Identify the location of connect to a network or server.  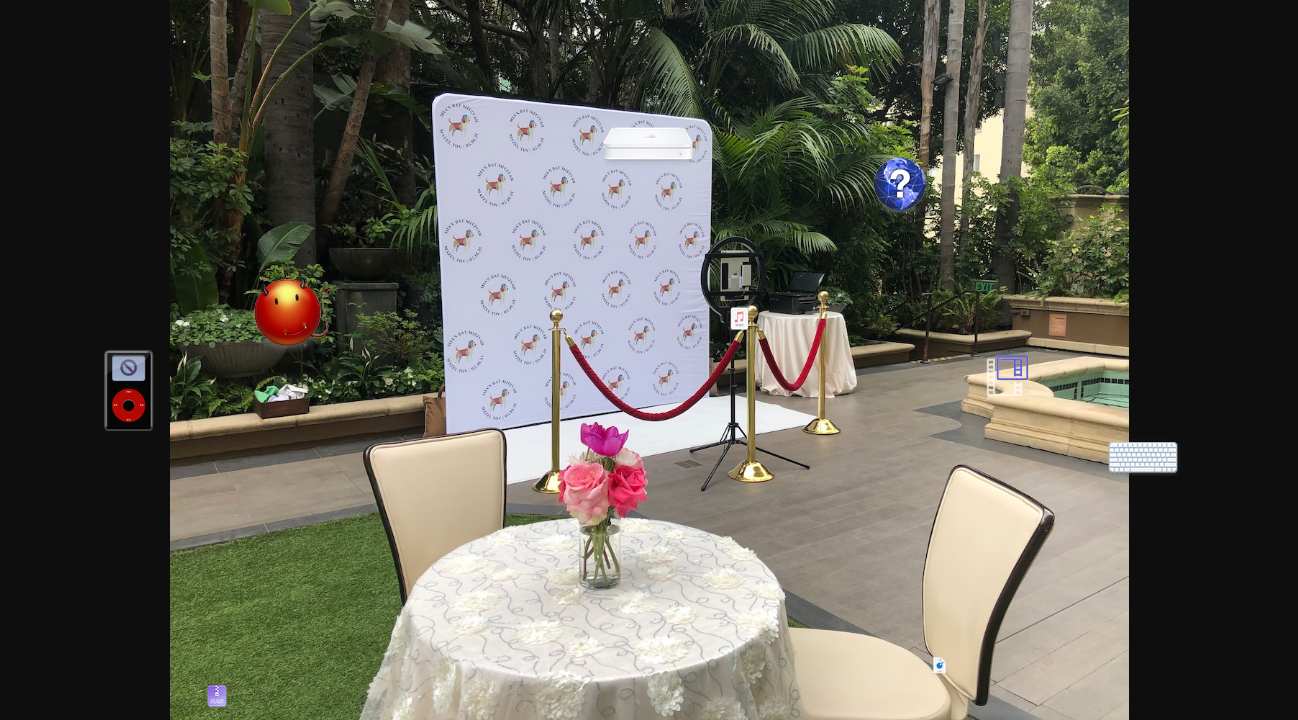
(900, 184).